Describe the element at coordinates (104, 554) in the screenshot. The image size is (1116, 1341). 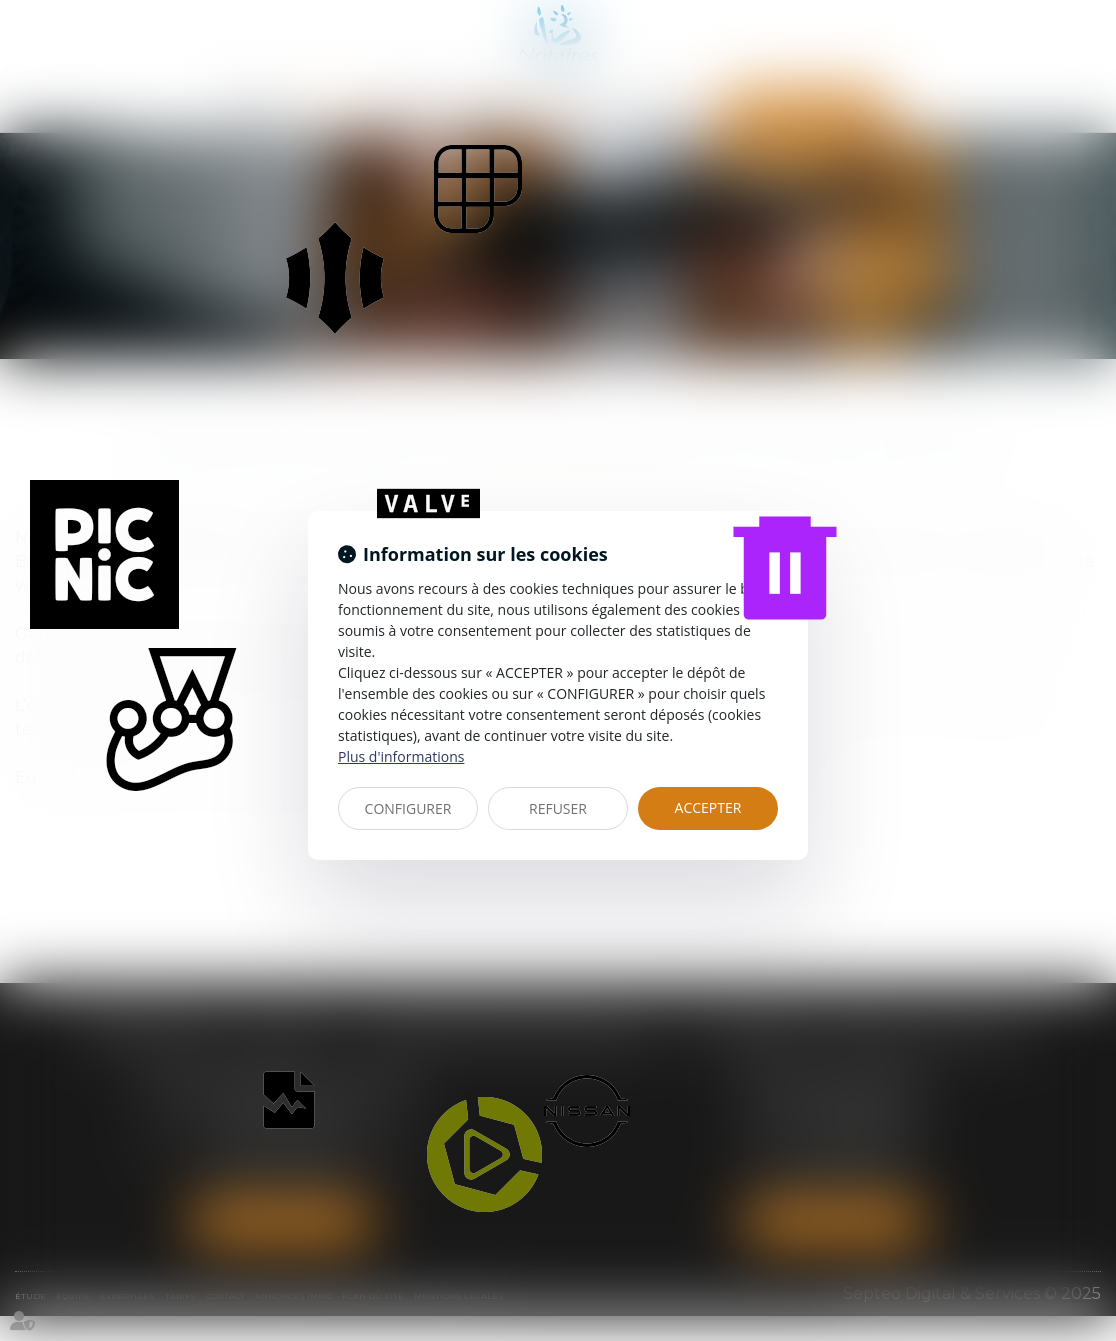
I see `open the Picnic grocery delivery app` at that location.